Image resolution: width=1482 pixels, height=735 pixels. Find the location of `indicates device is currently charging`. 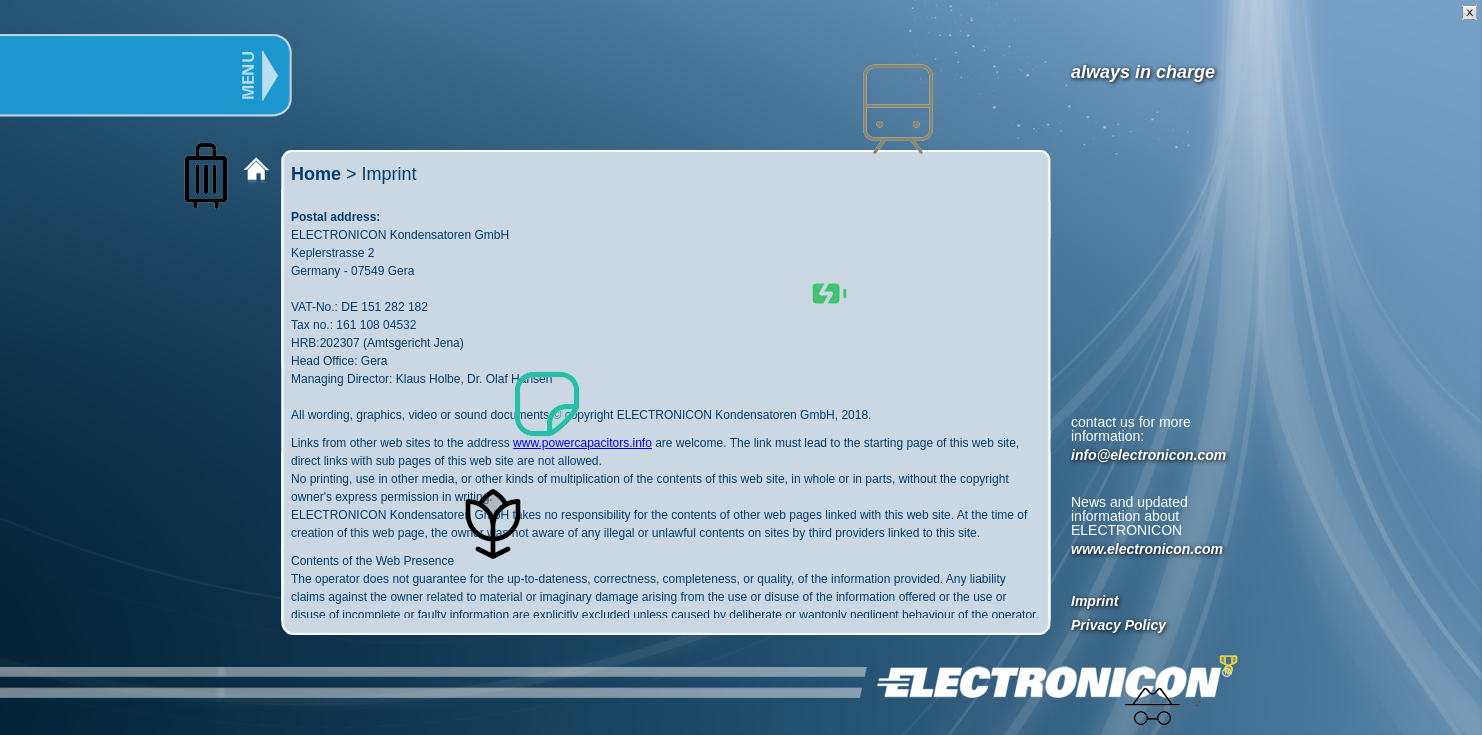

indicates device is currently charging is located at coordinates (829, 293).